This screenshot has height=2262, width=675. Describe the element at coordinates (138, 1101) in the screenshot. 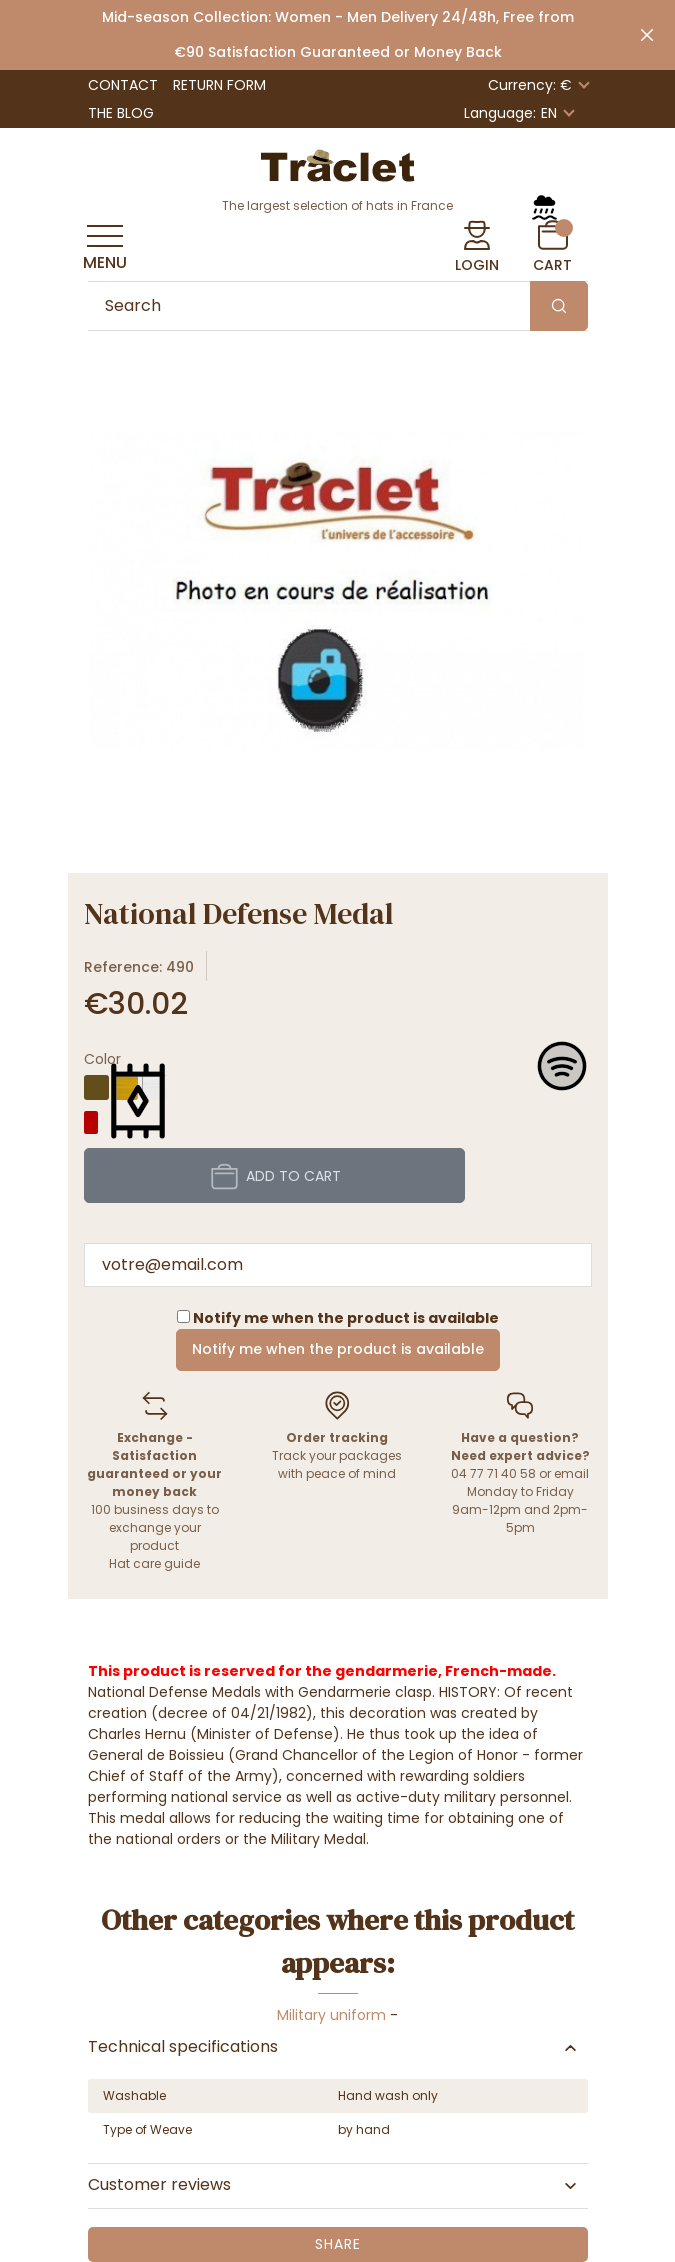

I see `view rug or carpet options` at that location.